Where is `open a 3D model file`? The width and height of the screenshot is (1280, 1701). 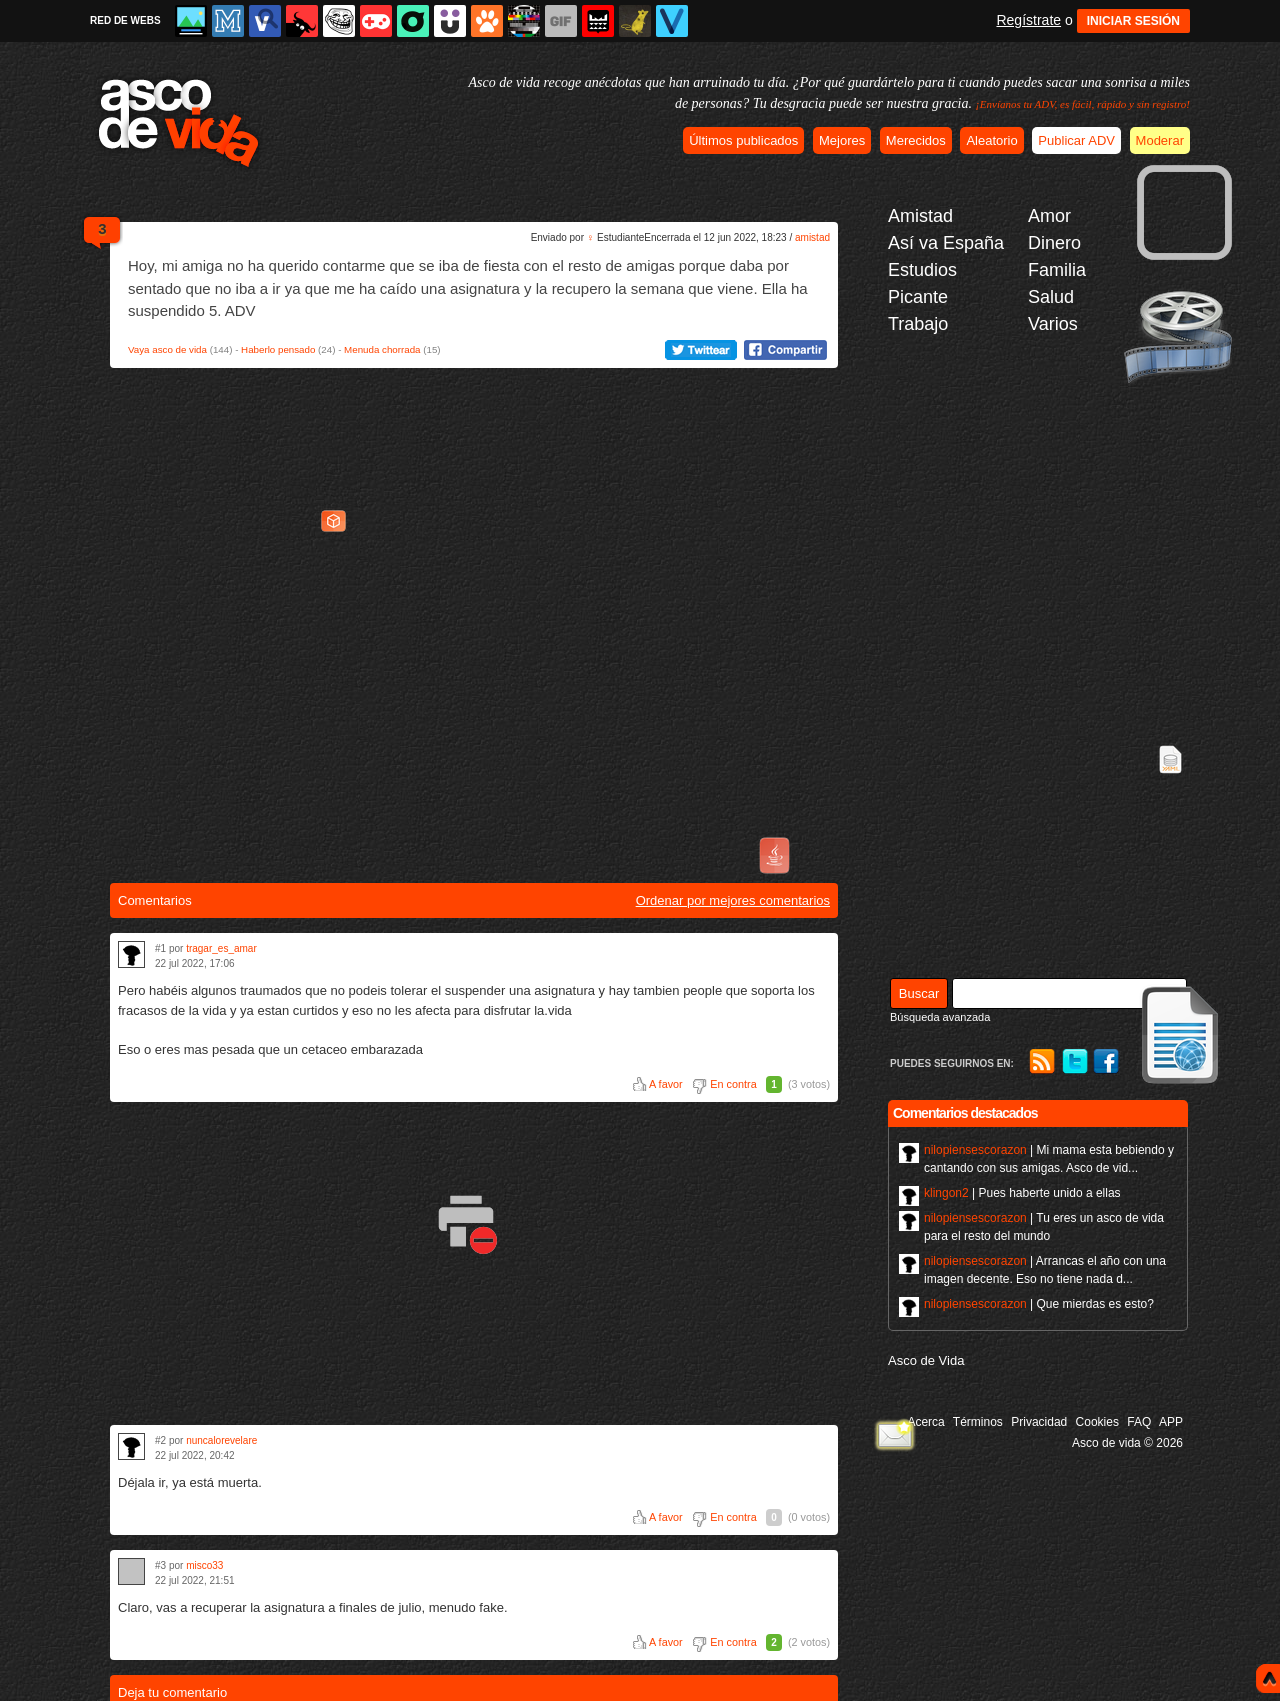 open a 3D model file is located at coordinates (333, 520).